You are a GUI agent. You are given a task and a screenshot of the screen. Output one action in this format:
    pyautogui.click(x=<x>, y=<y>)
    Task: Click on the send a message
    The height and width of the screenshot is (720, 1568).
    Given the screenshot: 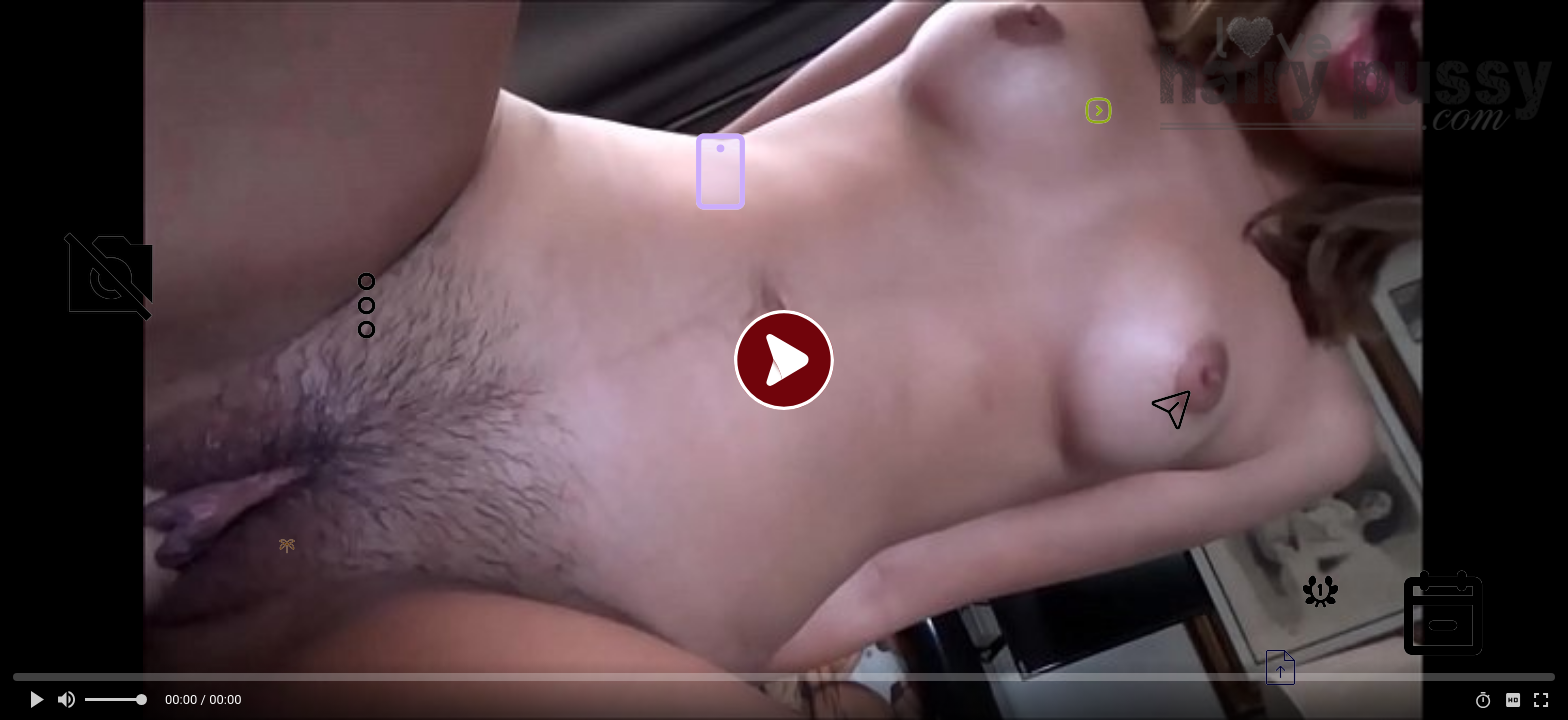 What is the action you would take?
    pyautogui.click(x=1172, y=408)
    